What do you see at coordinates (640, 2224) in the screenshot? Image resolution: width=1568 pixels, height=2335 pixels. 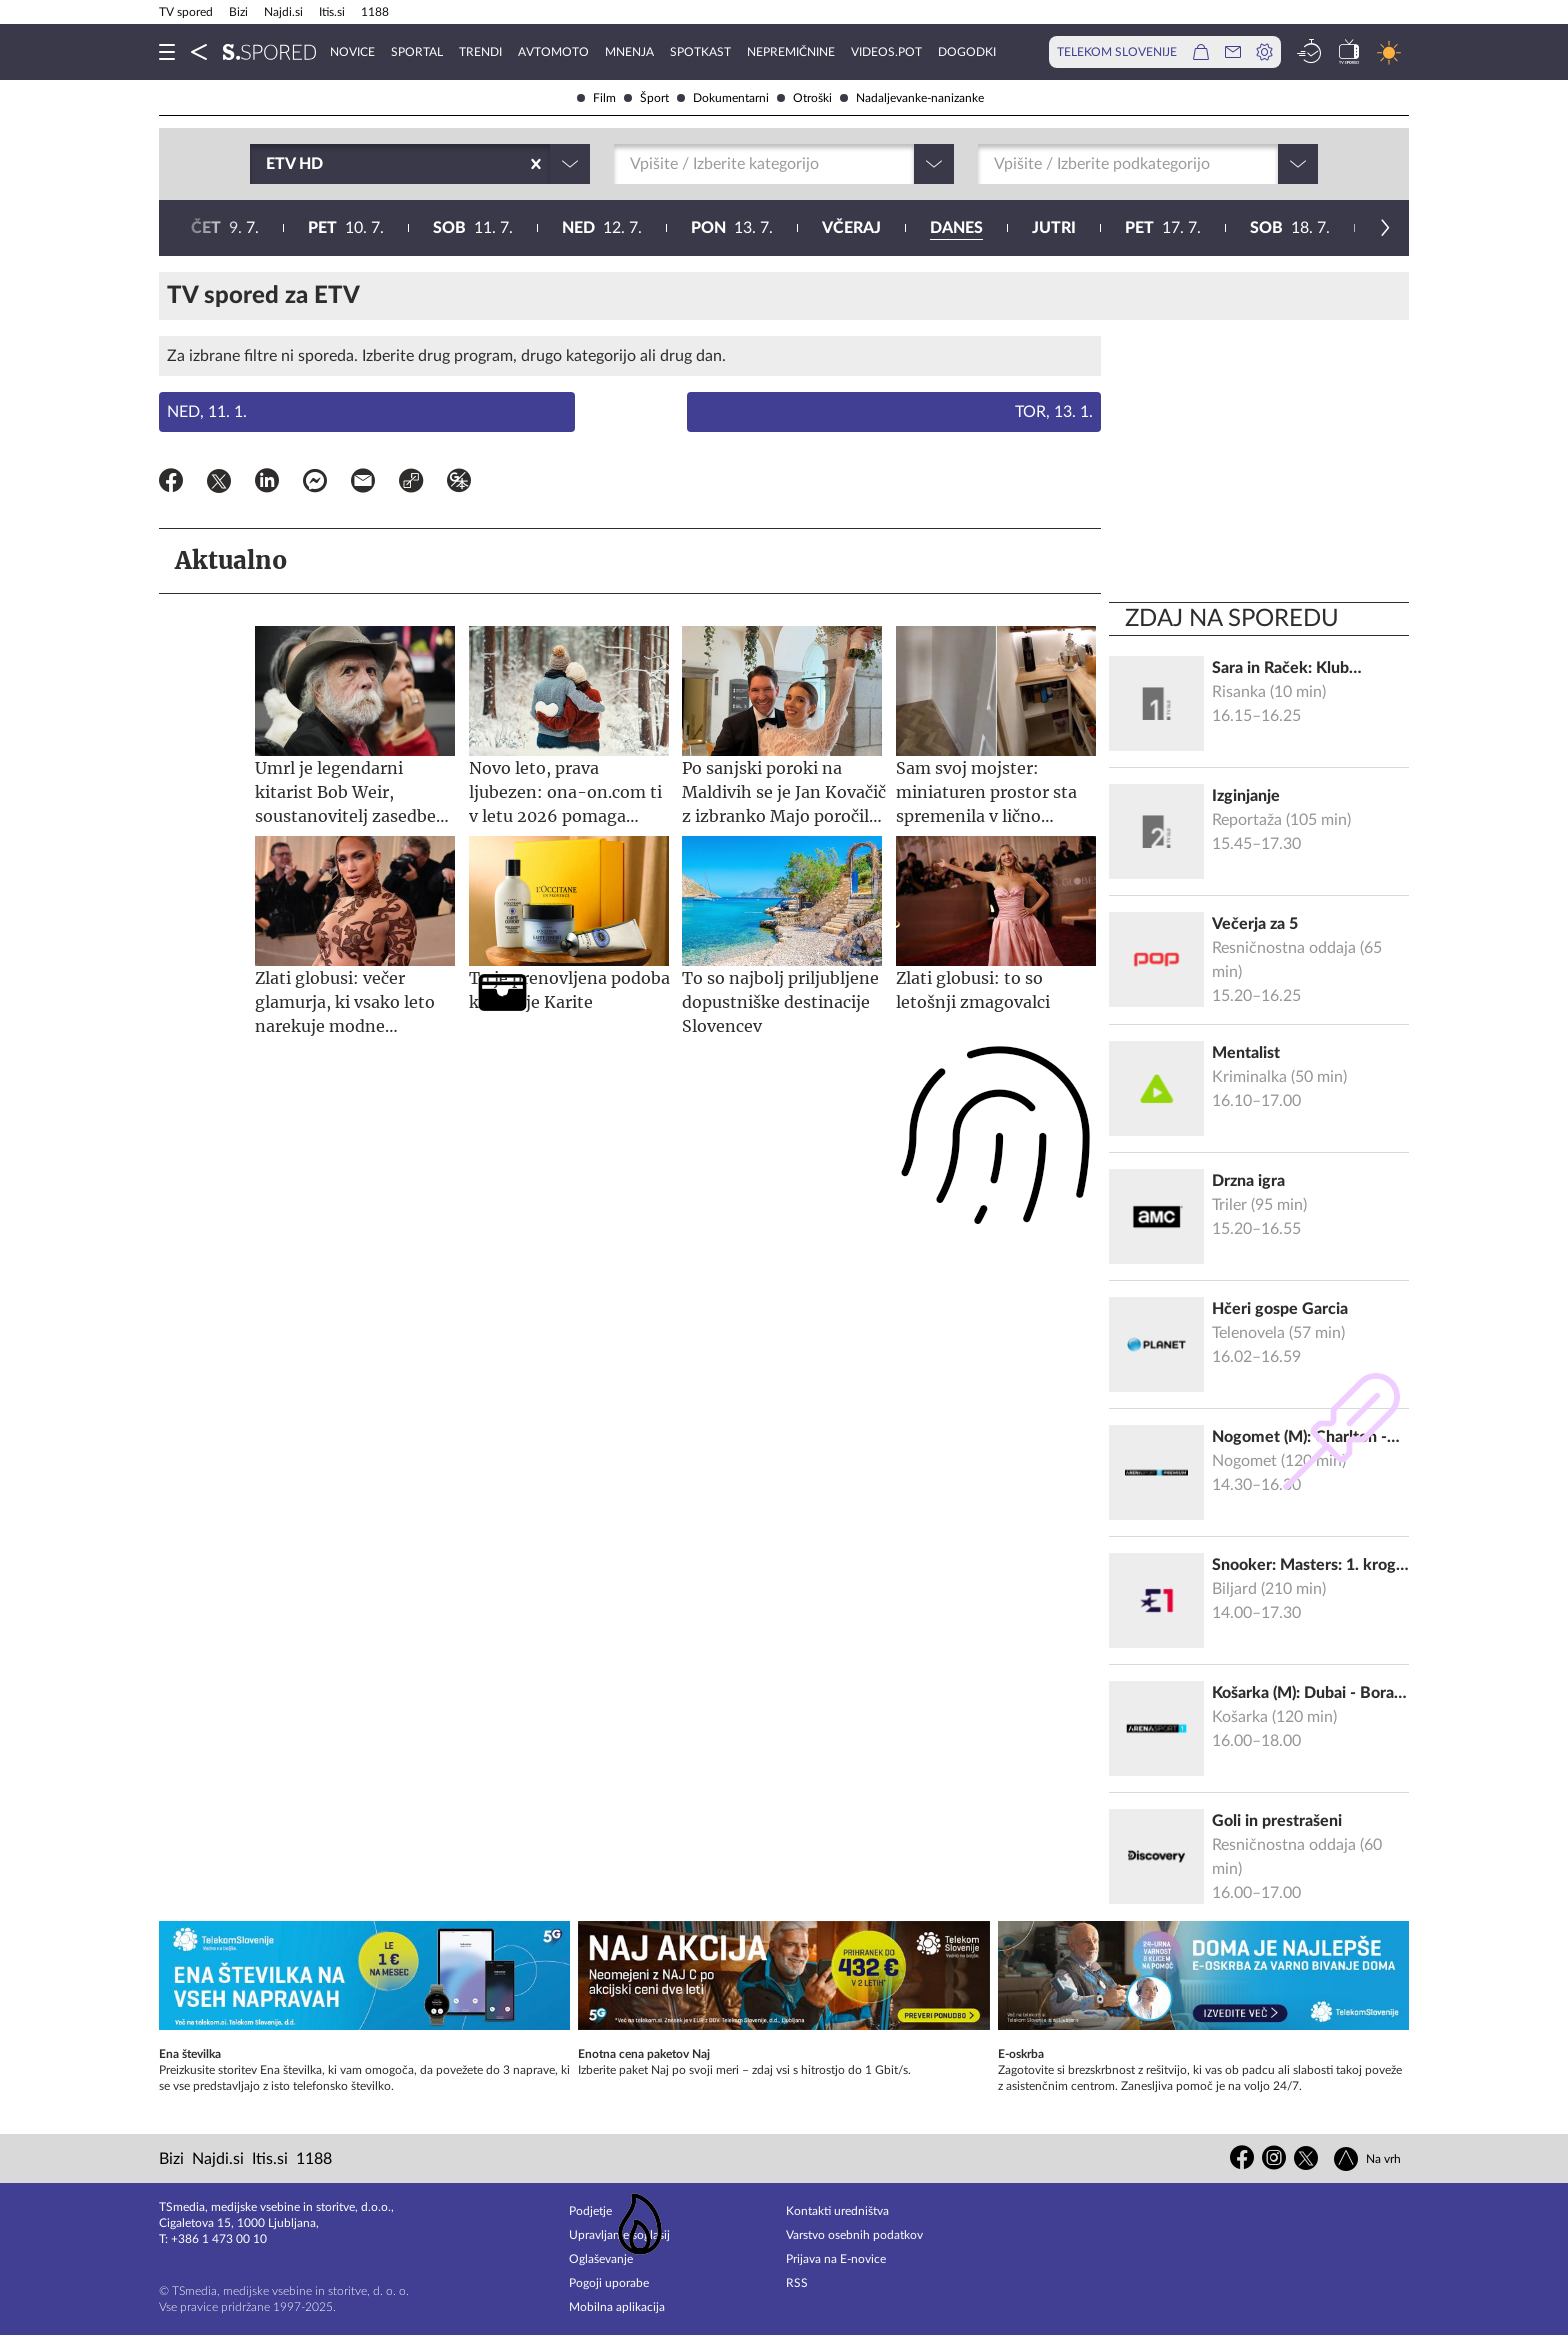 I see `view trending or hot content` at bounding box center [640, 2224].